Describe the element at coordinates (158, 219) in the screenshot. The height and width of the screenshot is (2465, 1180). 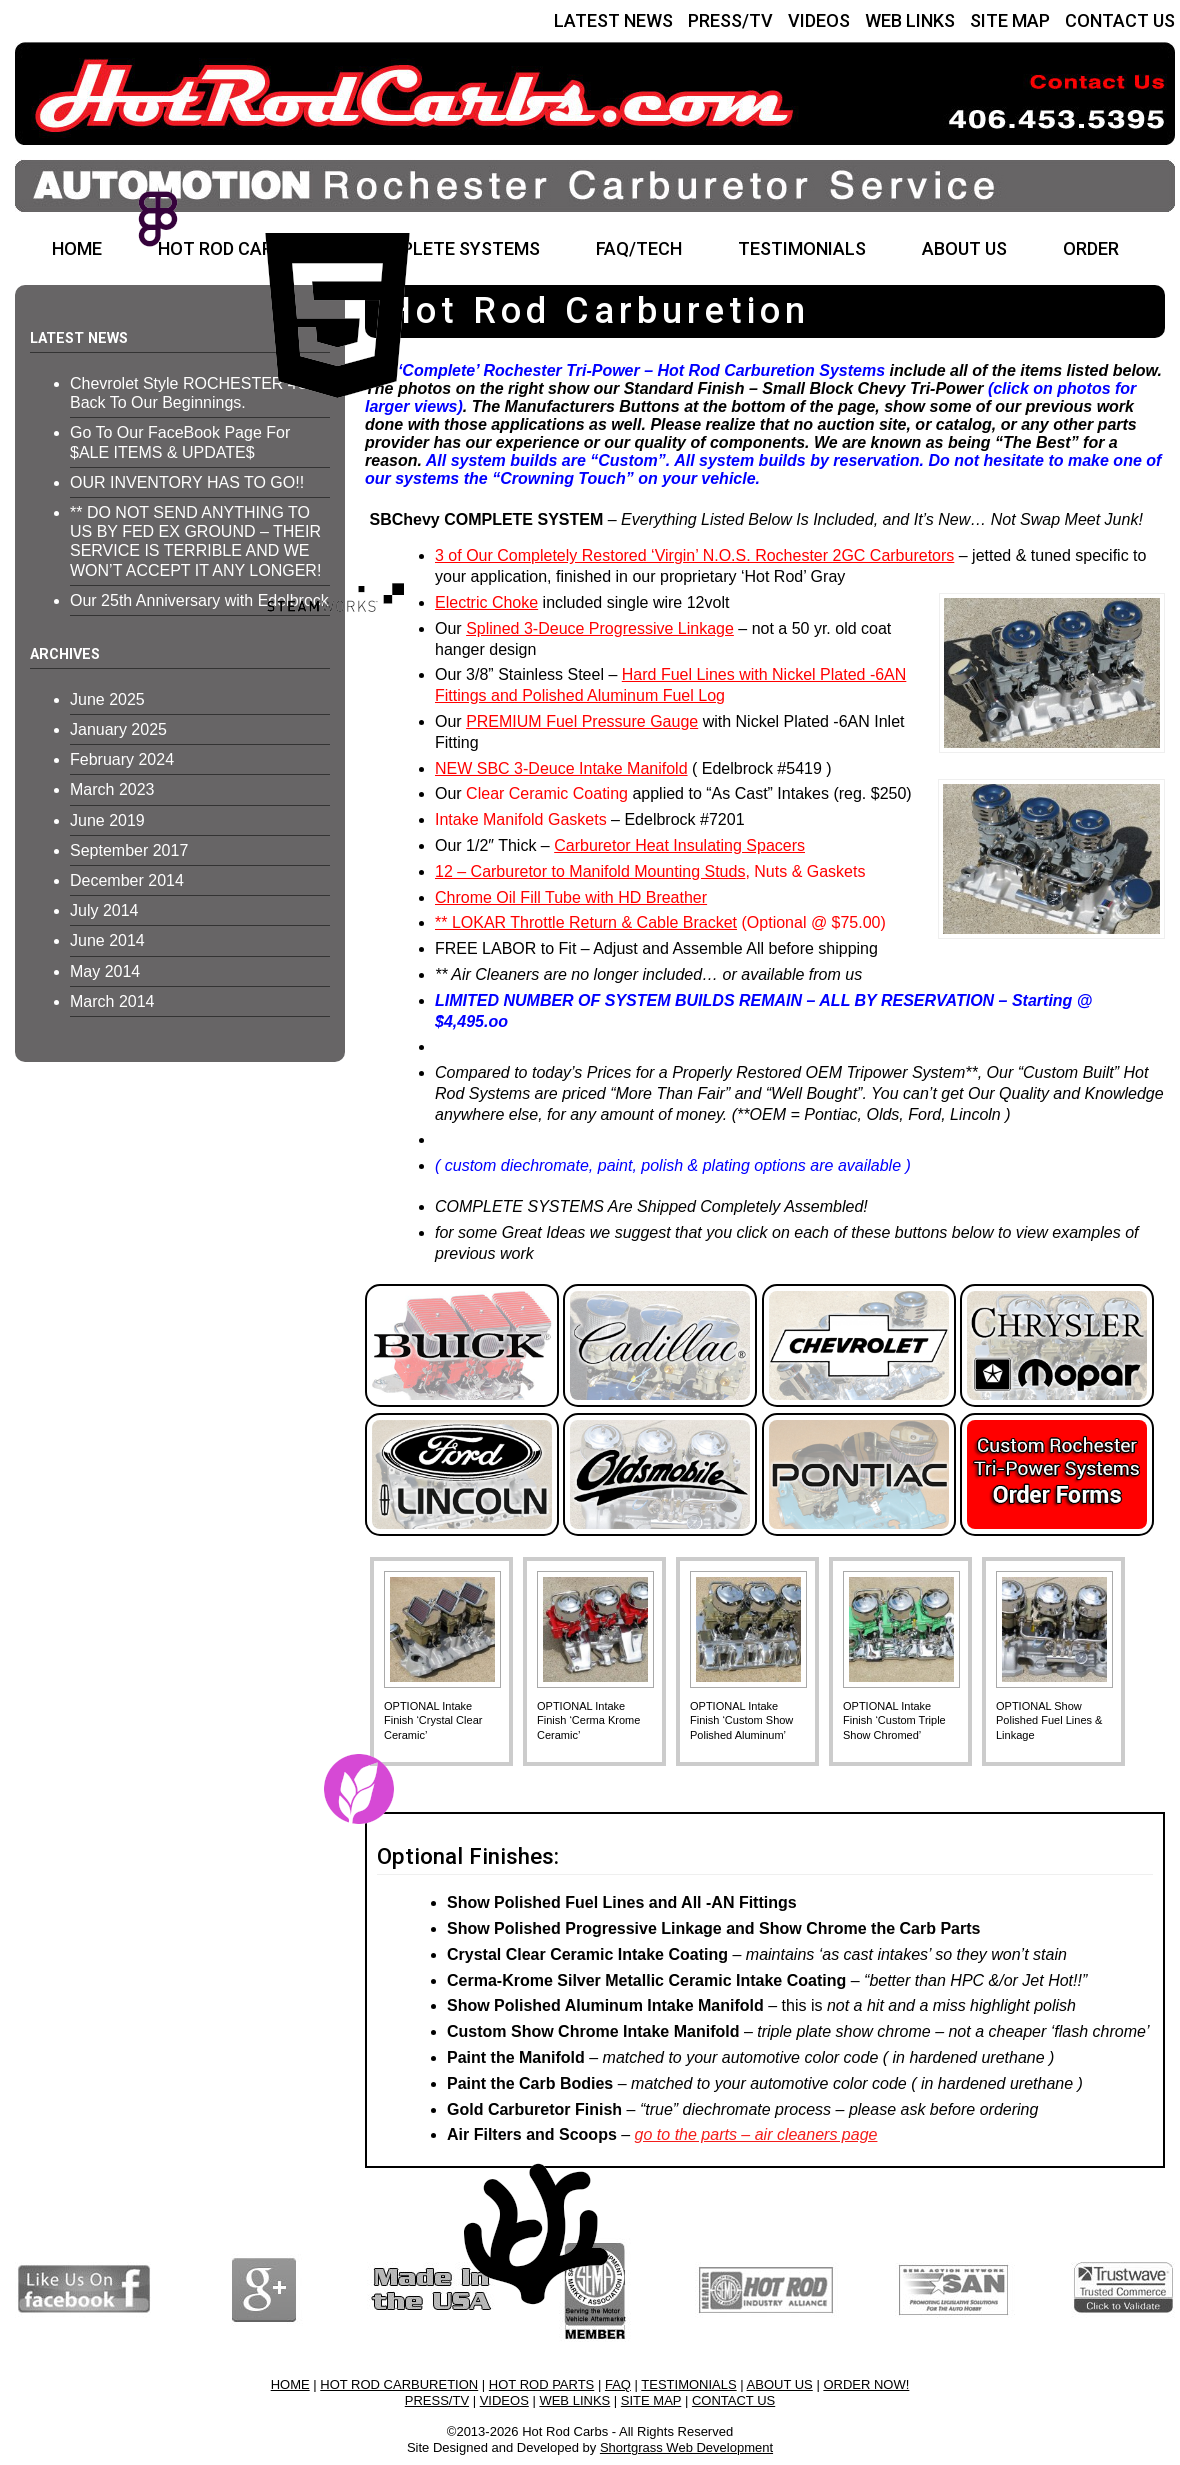
I see `open figma design app` at that location.